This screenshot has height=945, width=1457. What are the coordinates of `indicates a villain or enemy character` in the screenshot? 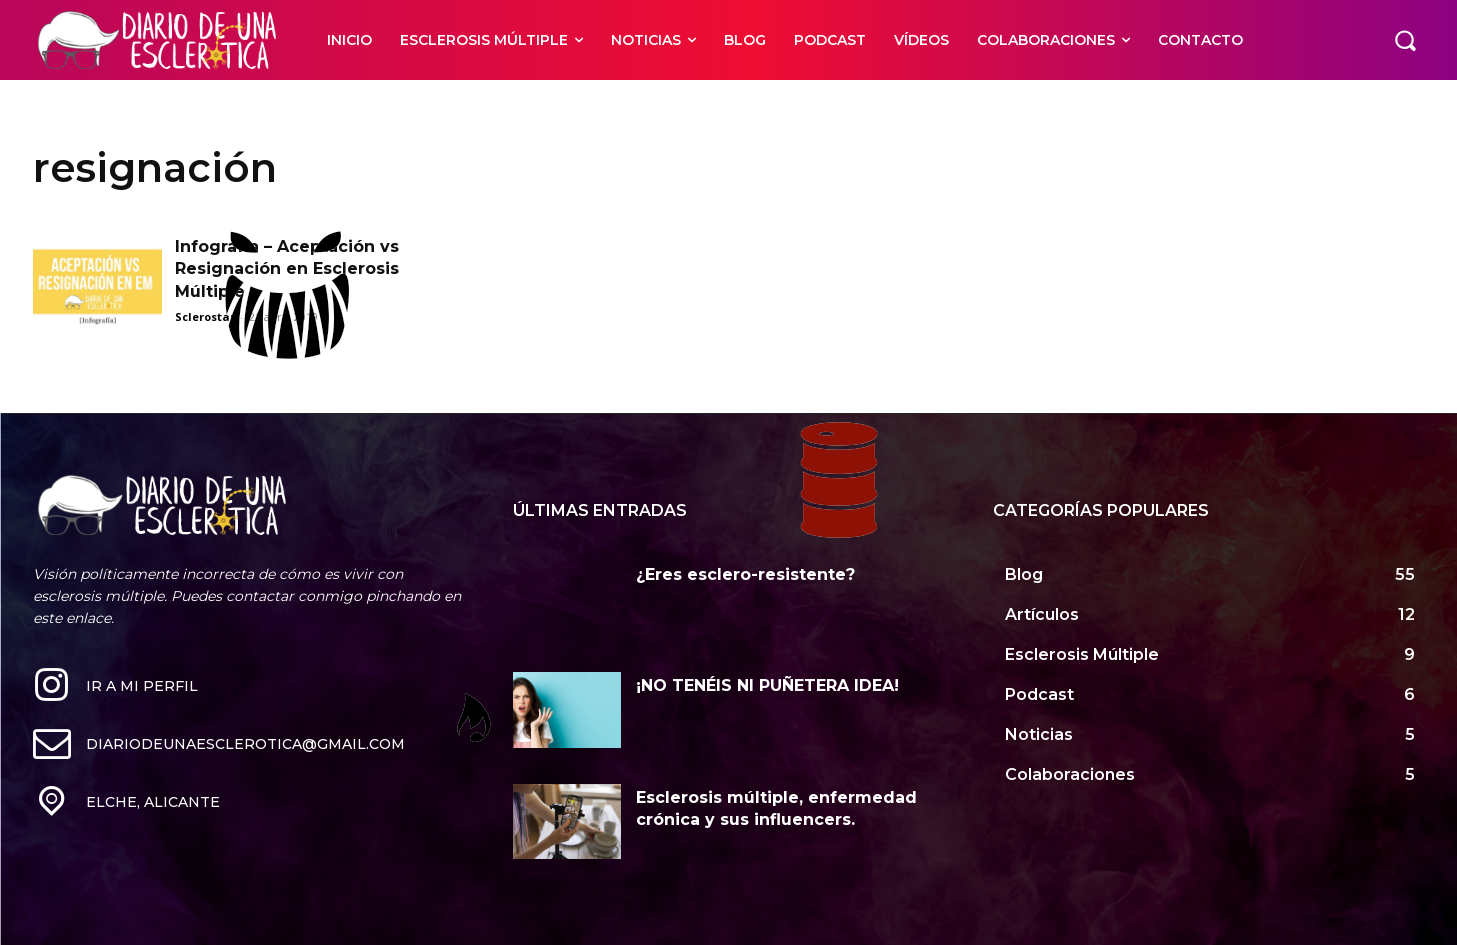 It's located at (285, 295).